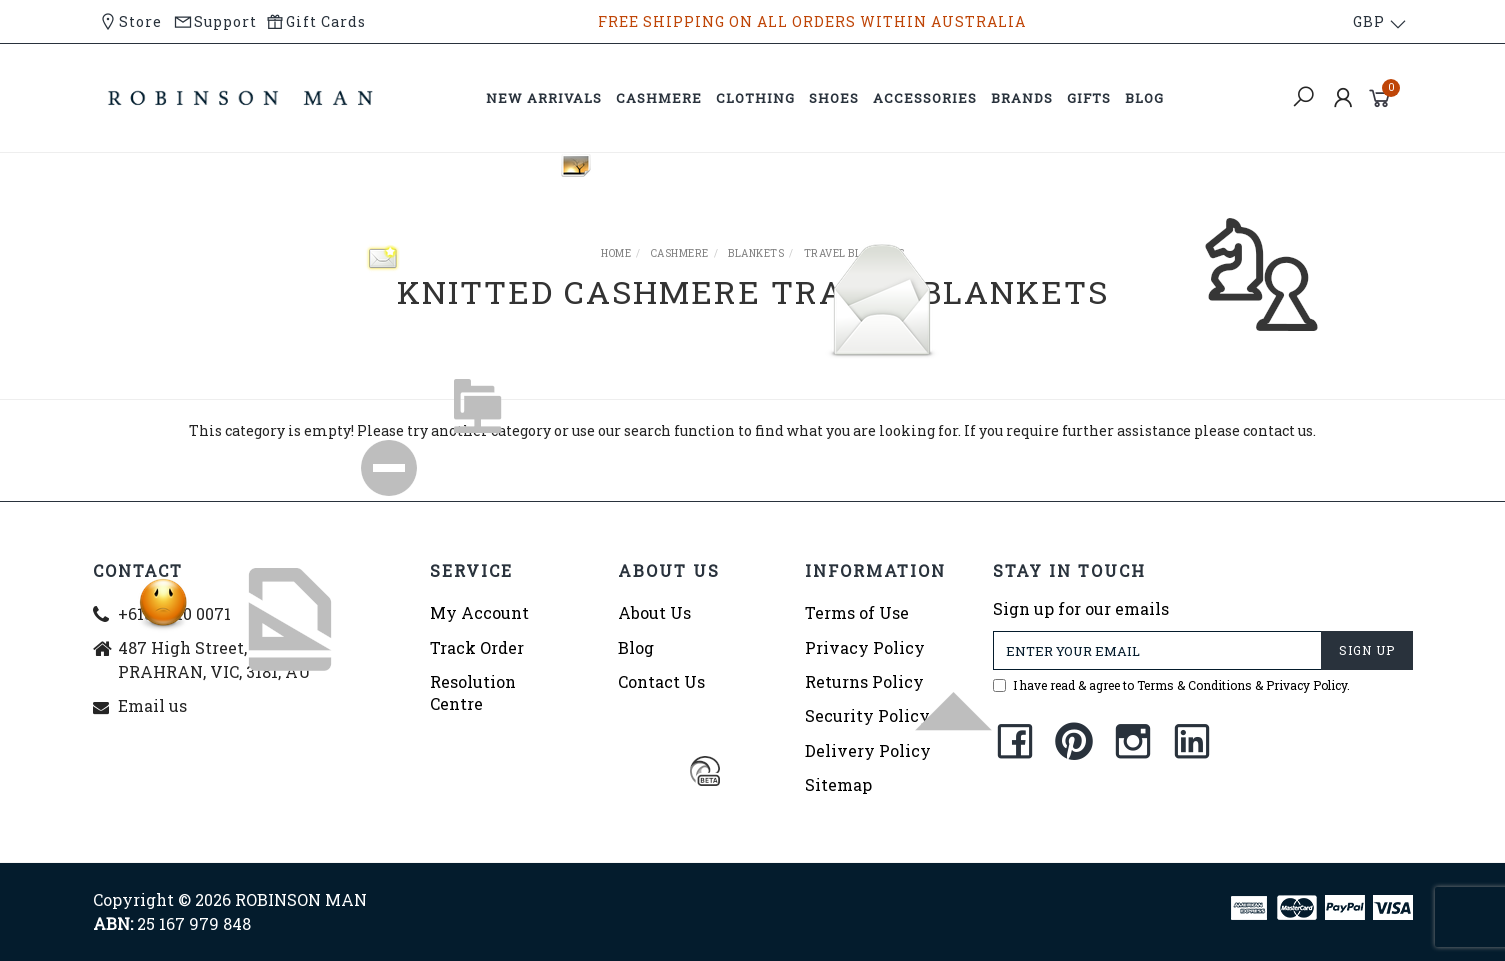  I want to click on access a remote or network folder, so click(481, 406).